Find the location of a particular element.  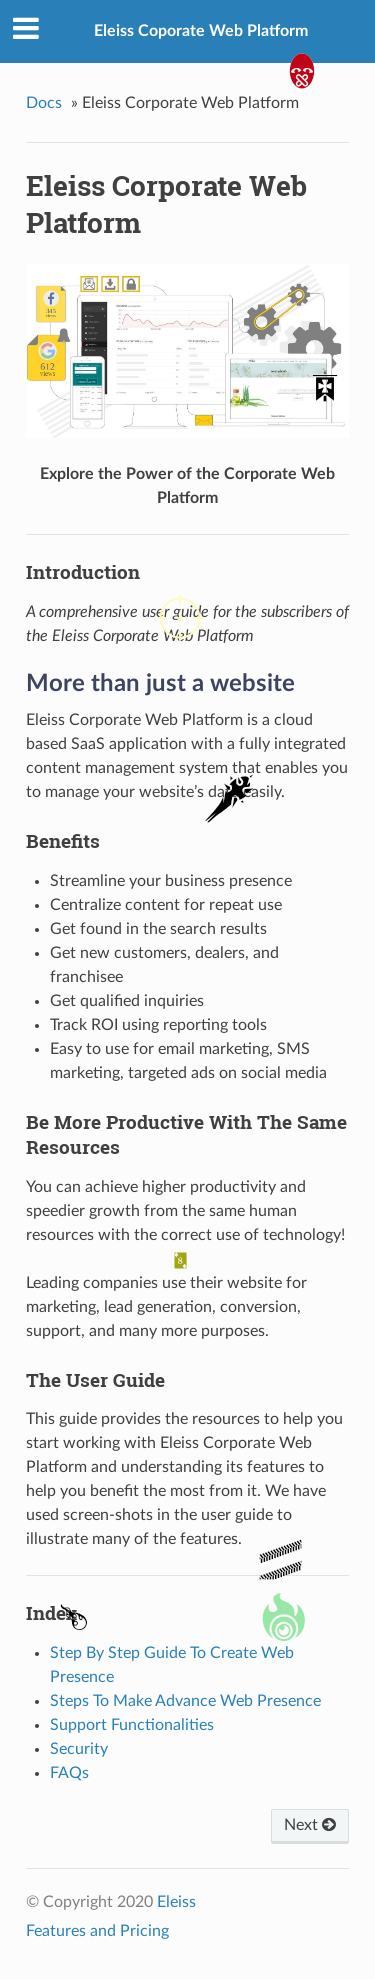

indicates off-road or vehicle trail mode is located at coordinates (280, 1558).